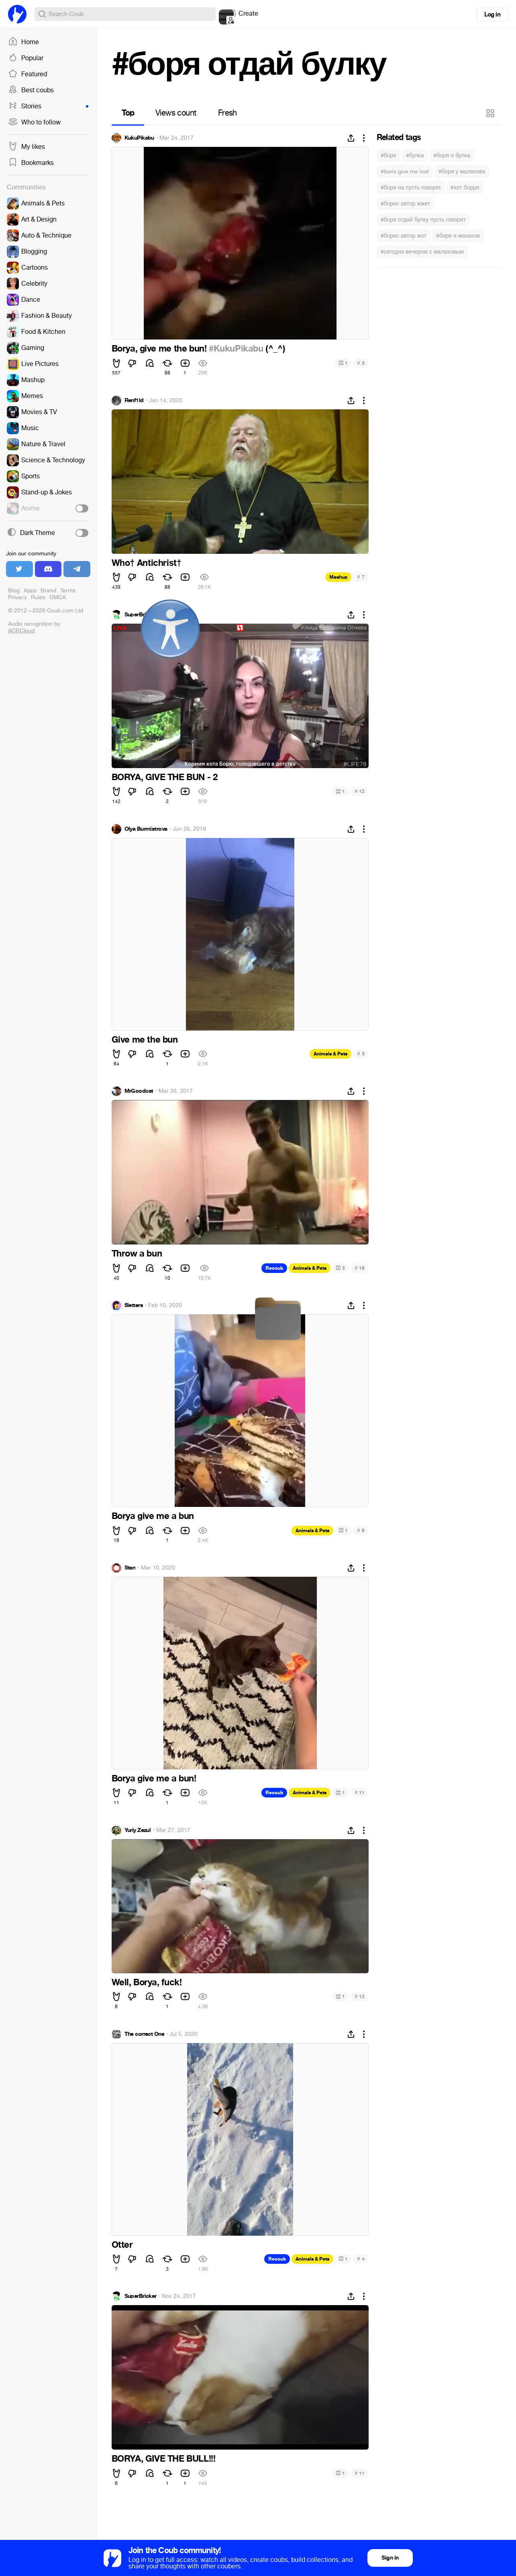 This screenshot has width=516, height=2576. Describe the element at coordinates (170, 629) in the screenshot. I see `open accessibility settings` at that location.